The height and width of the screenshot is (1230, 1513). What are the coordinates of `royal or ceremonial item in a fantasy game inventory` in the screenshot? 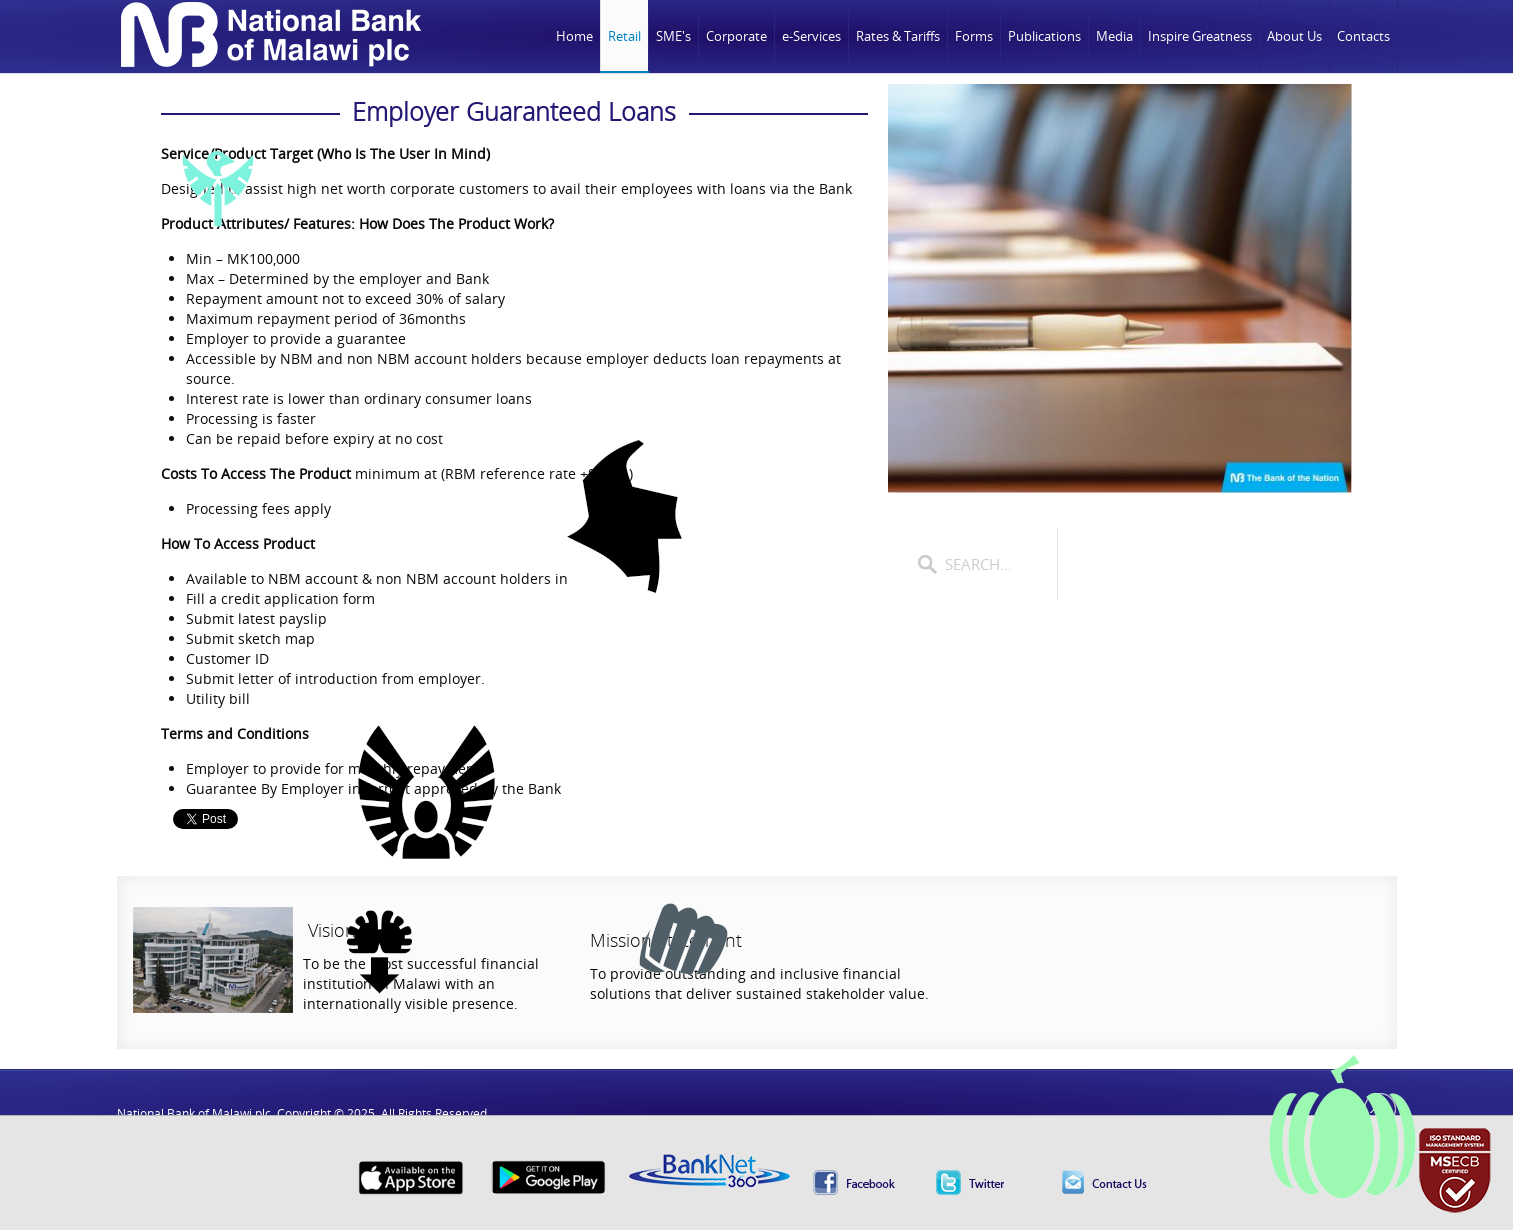 It's located at (218, 188).